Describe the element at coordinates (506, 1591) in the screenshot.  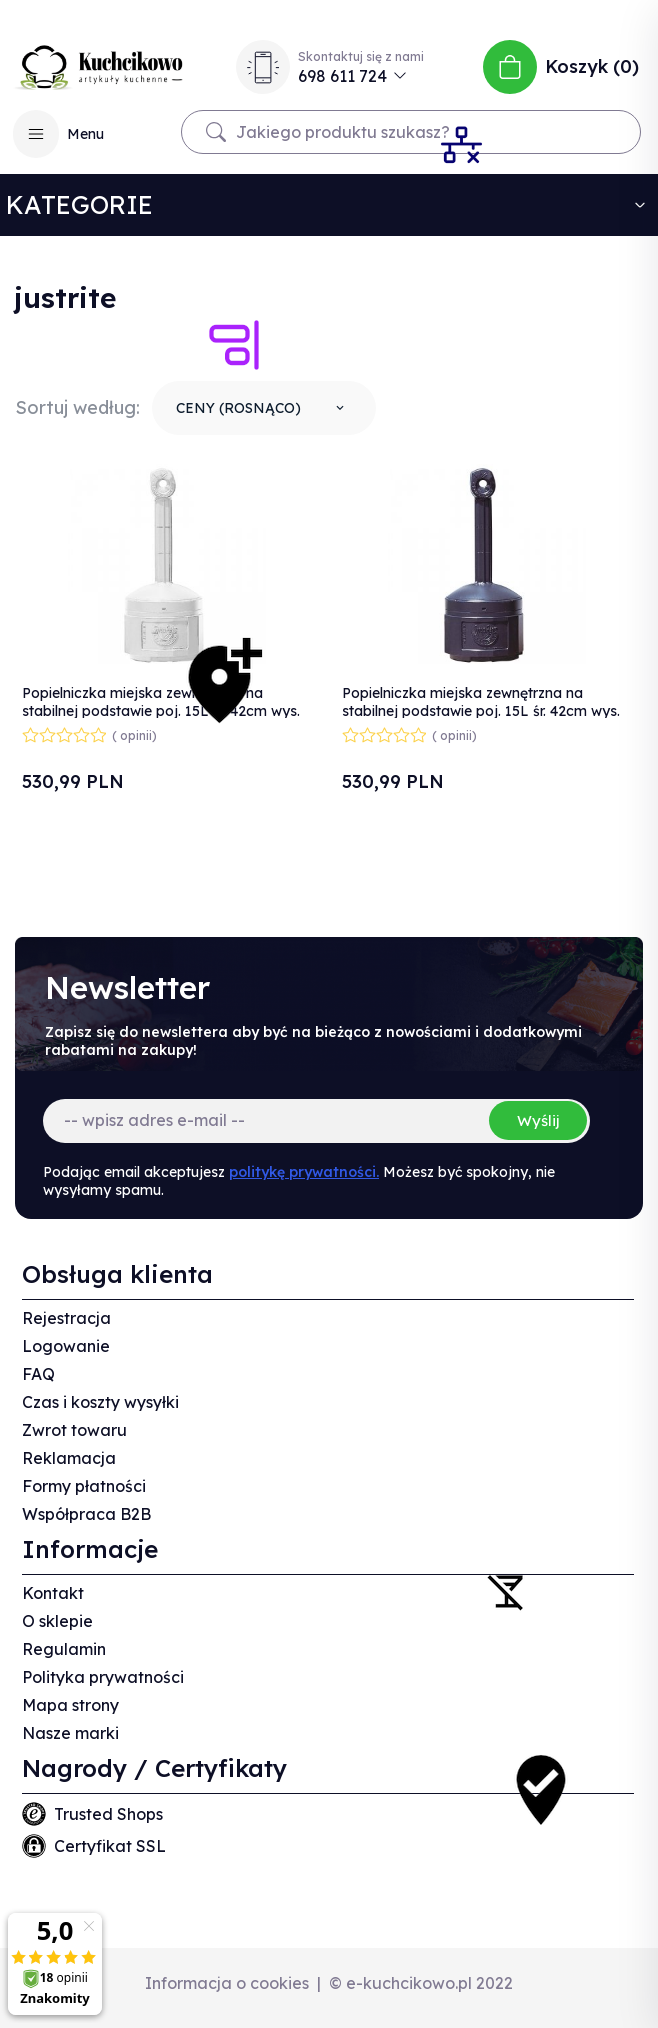
I see `indicates alcohol-free zone or no drinks allowed` at that location.